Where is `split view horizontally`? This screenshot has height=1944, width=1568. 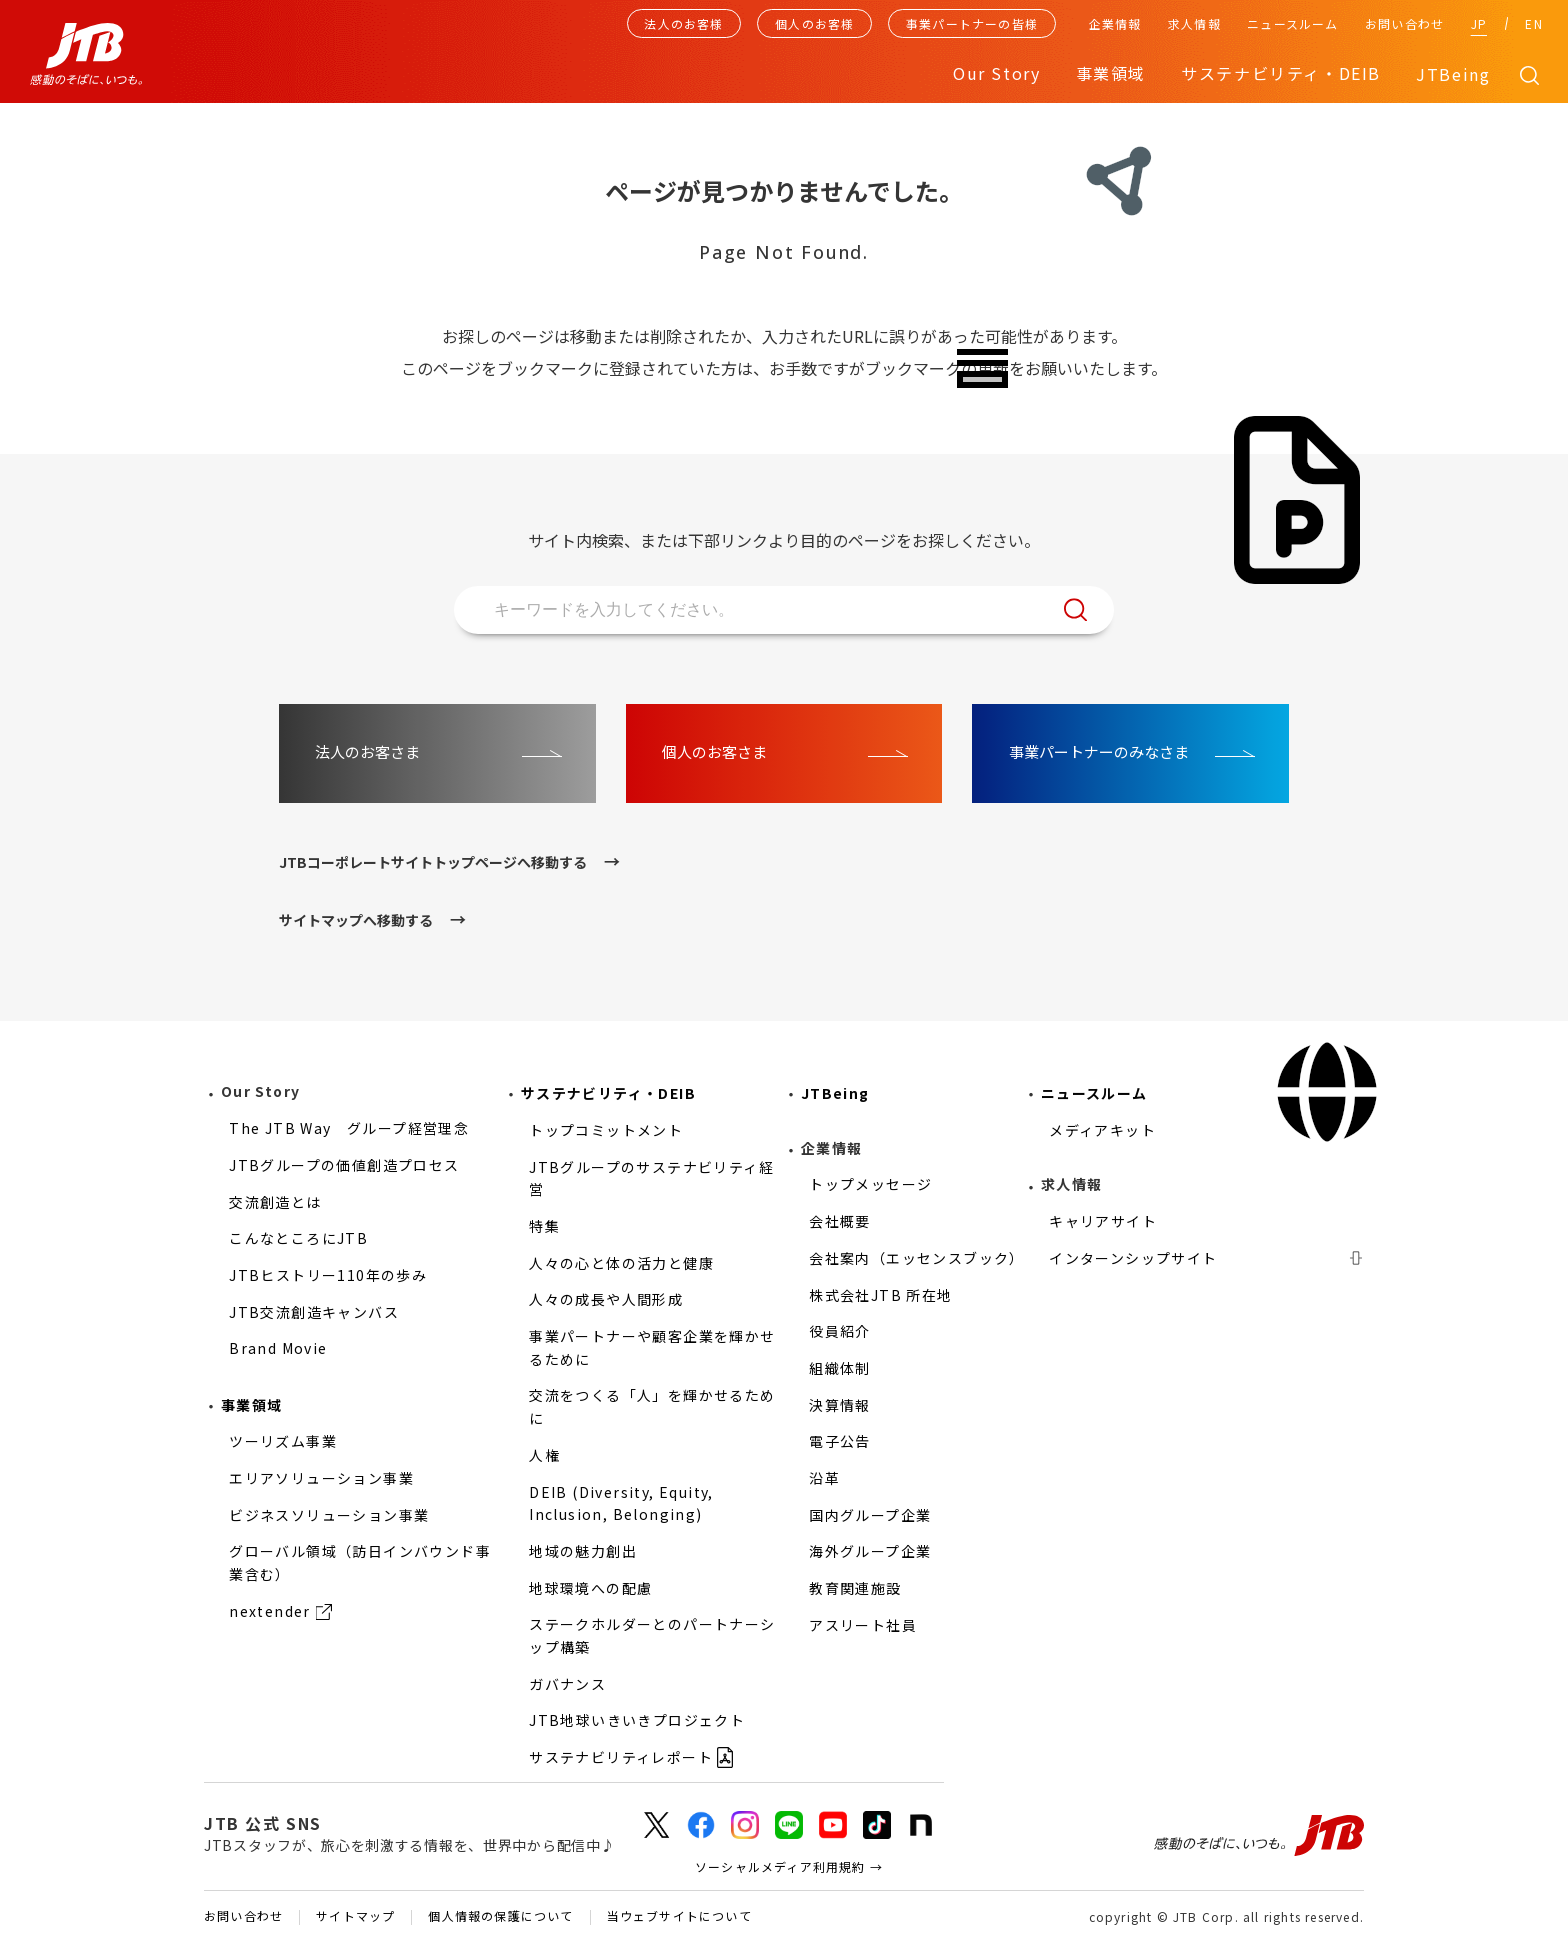
split view horizontally is located at coordinates (982, 368).